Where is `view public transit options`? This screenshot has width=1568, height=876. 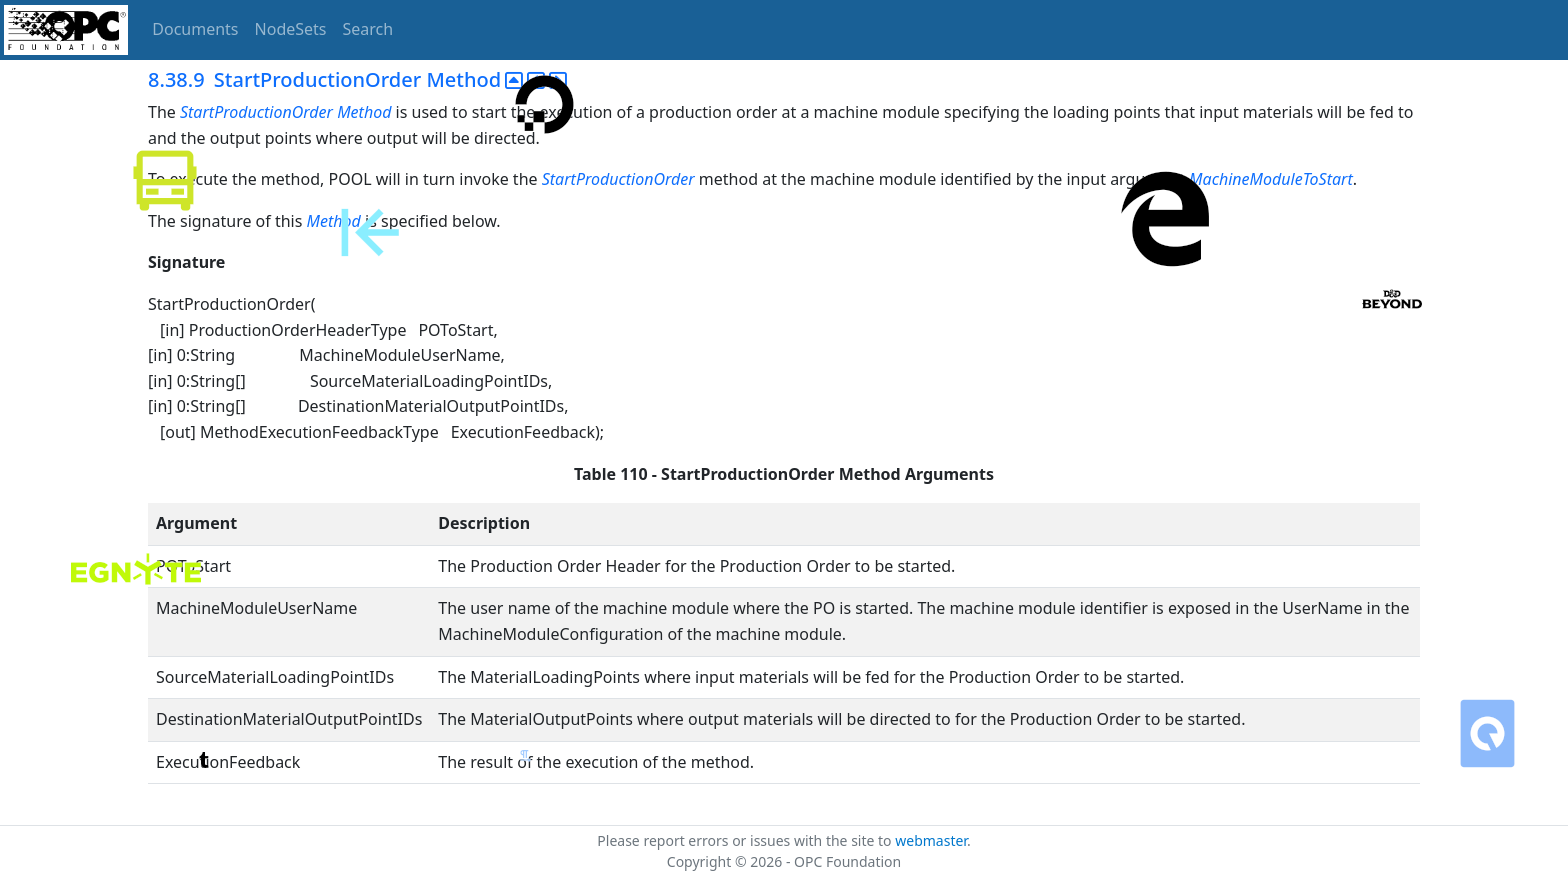 view public transit options is located at coordinates (165, 179).